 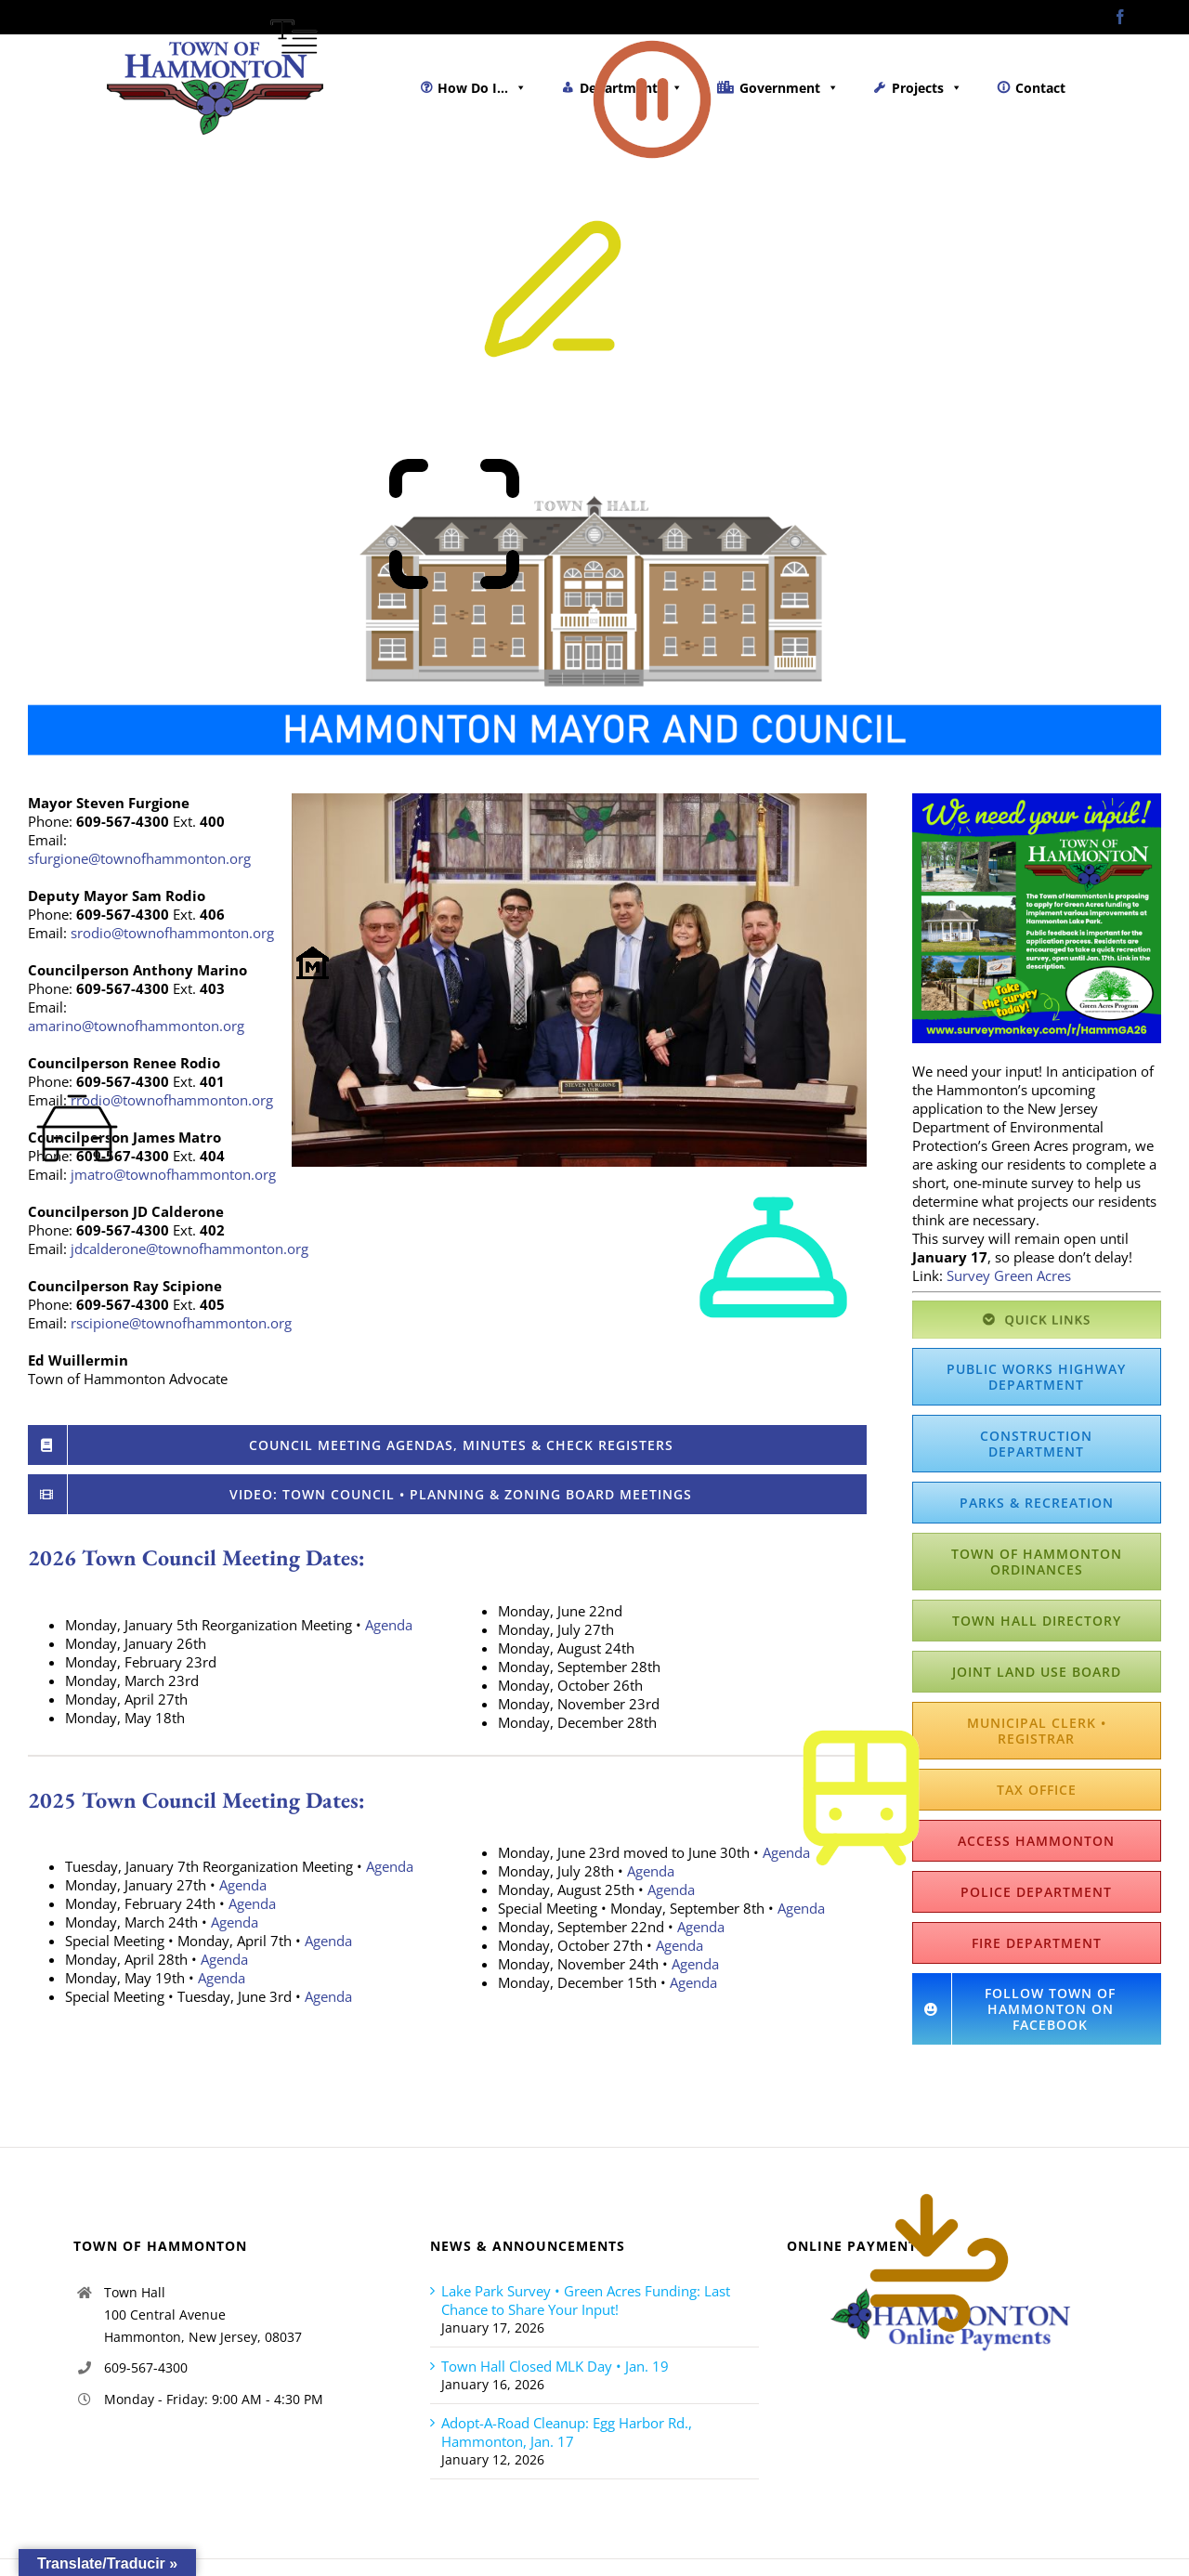 I want to click on view nearby museums, so click(x=312, y=962).